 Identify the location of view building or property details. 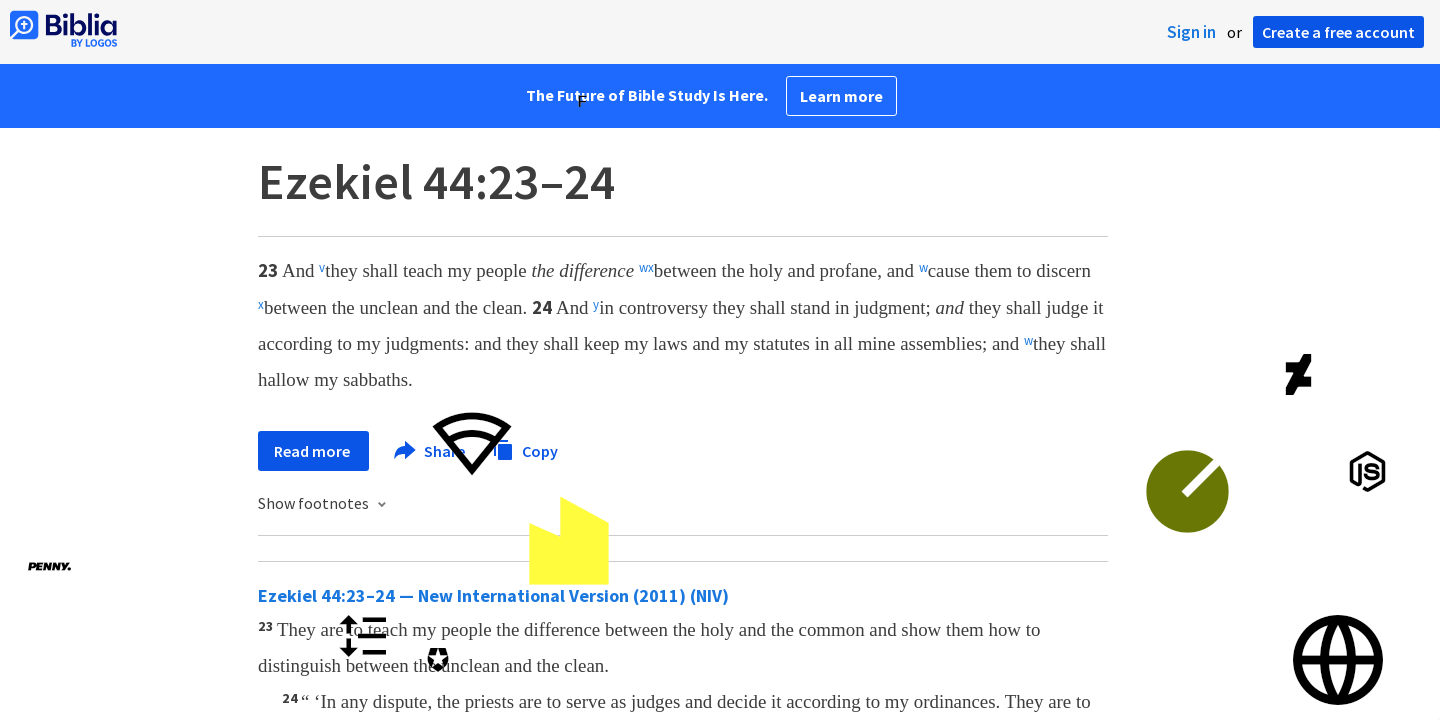
(569, 545).